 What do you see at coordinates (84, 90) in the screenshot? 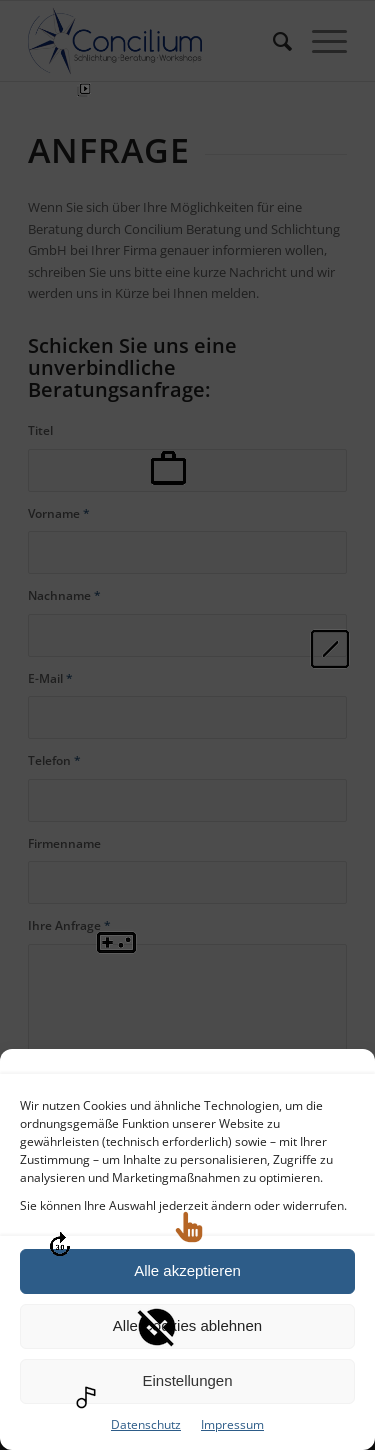
I see `access your video library` at bounding box center [84, 90].